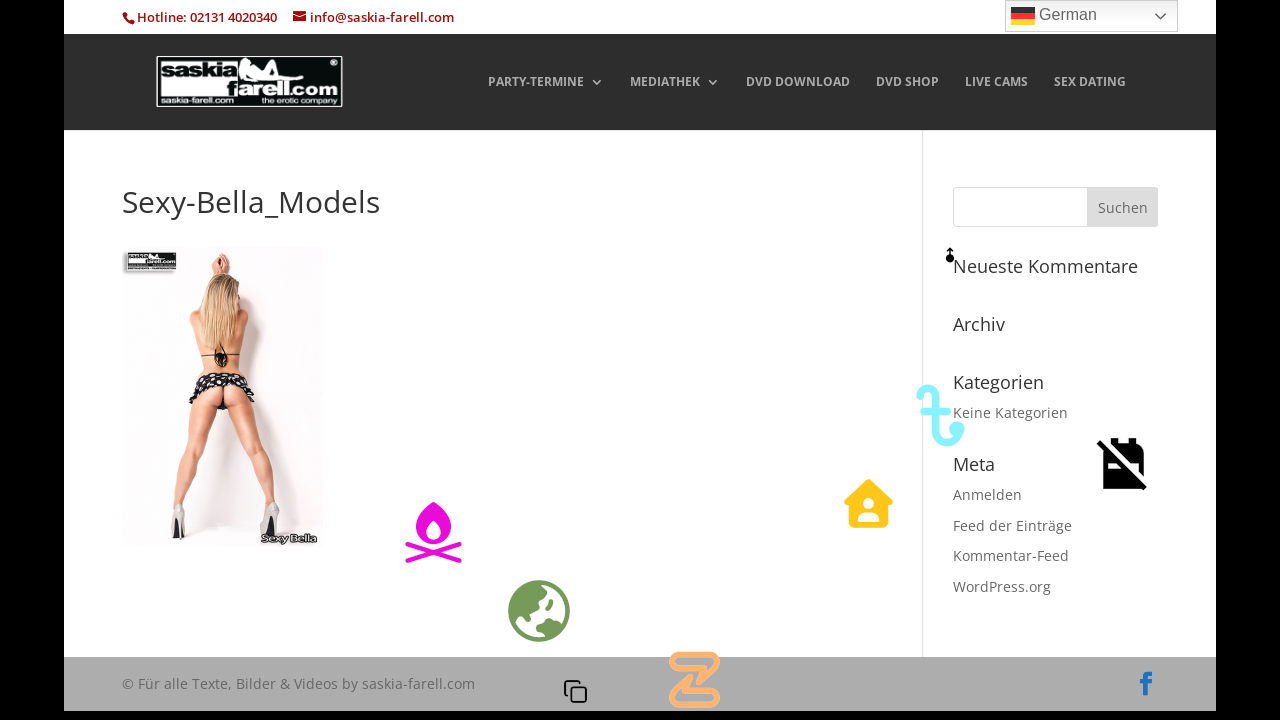  I want to click on indicates bangladeshi taka currency, so click(939, 415).